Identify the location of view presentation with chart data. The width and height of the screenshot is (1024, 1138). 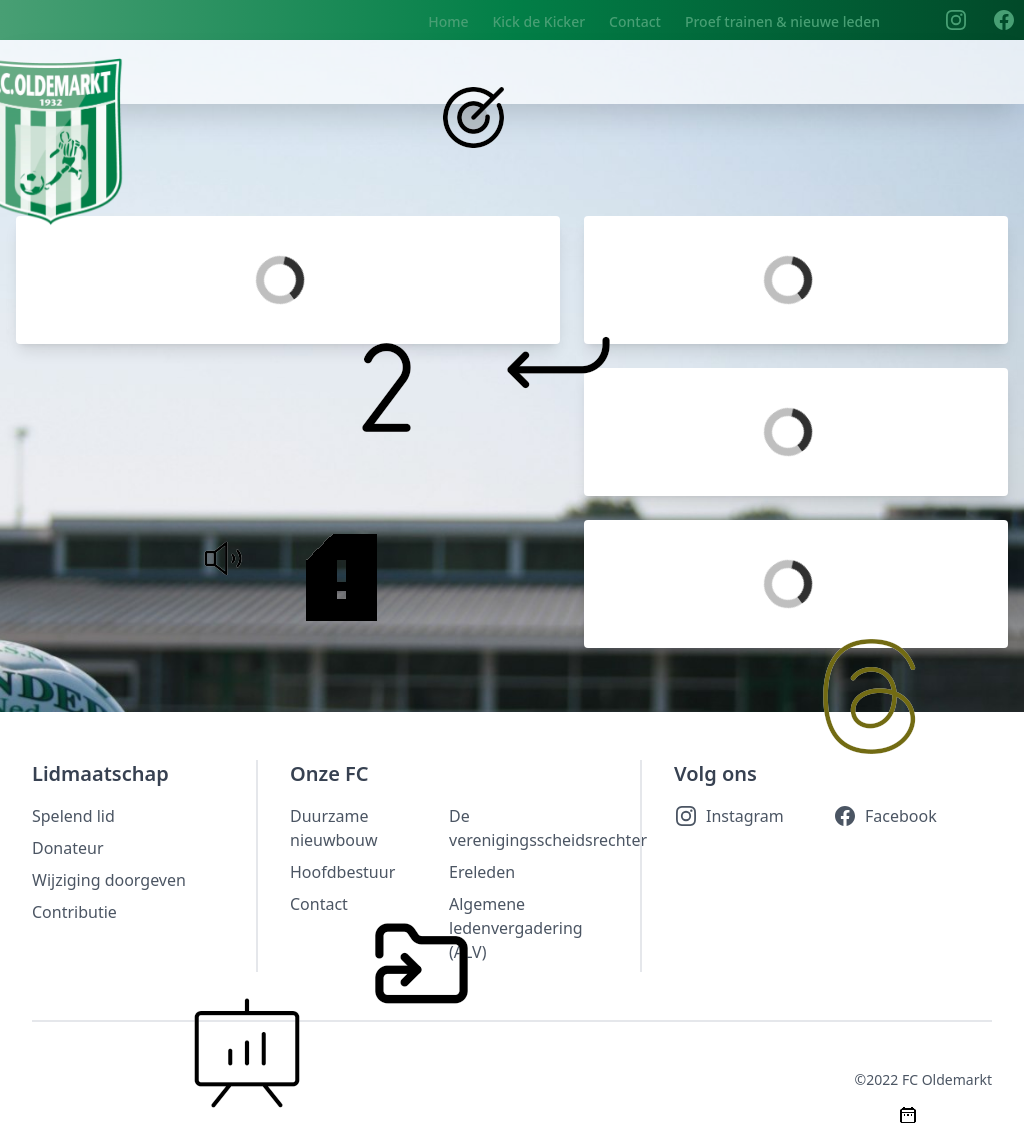
(247, 1055).